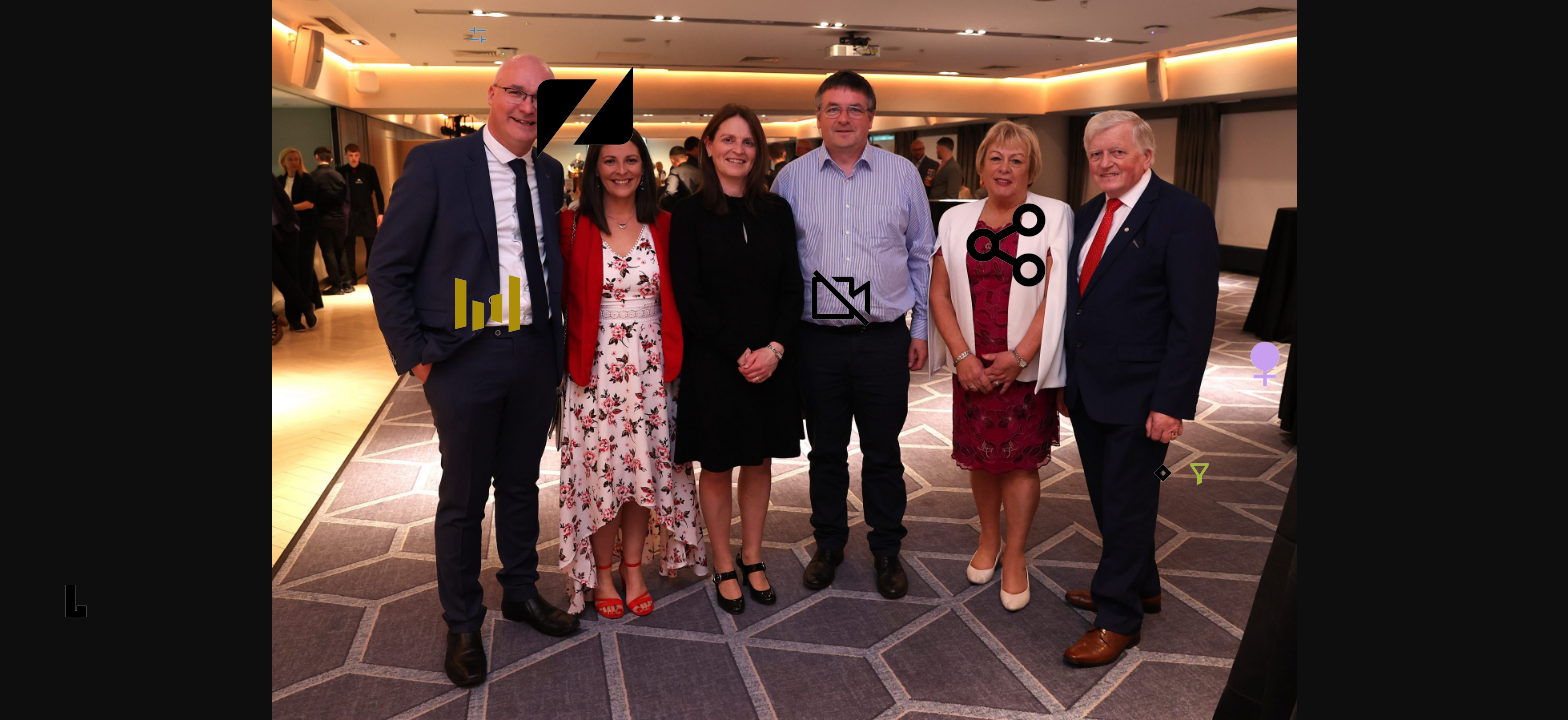  What do you see at coordinates (1199, 473) in the screenshot?
I see `filter or sort content` at bounding box center [1199, 473].